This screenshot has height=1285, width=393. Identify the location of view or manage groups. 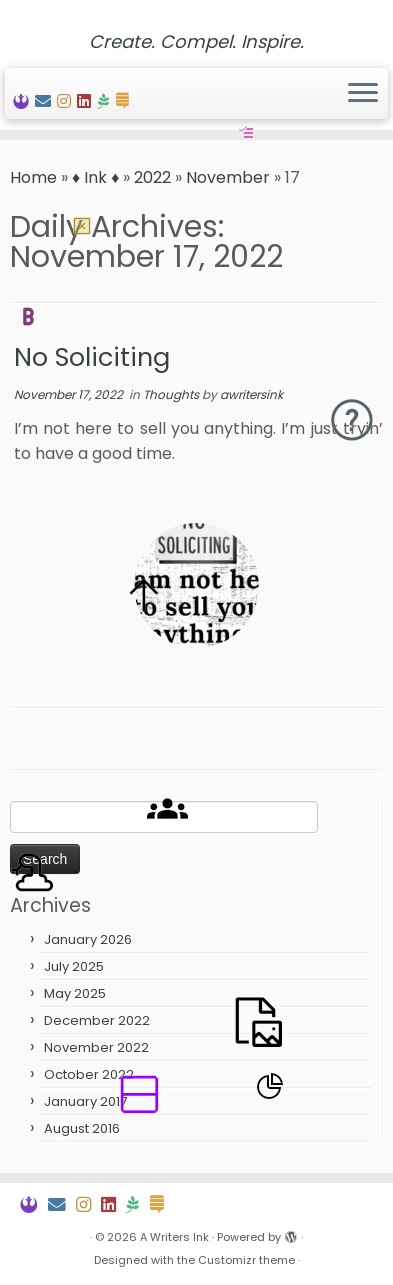
(167, 808).